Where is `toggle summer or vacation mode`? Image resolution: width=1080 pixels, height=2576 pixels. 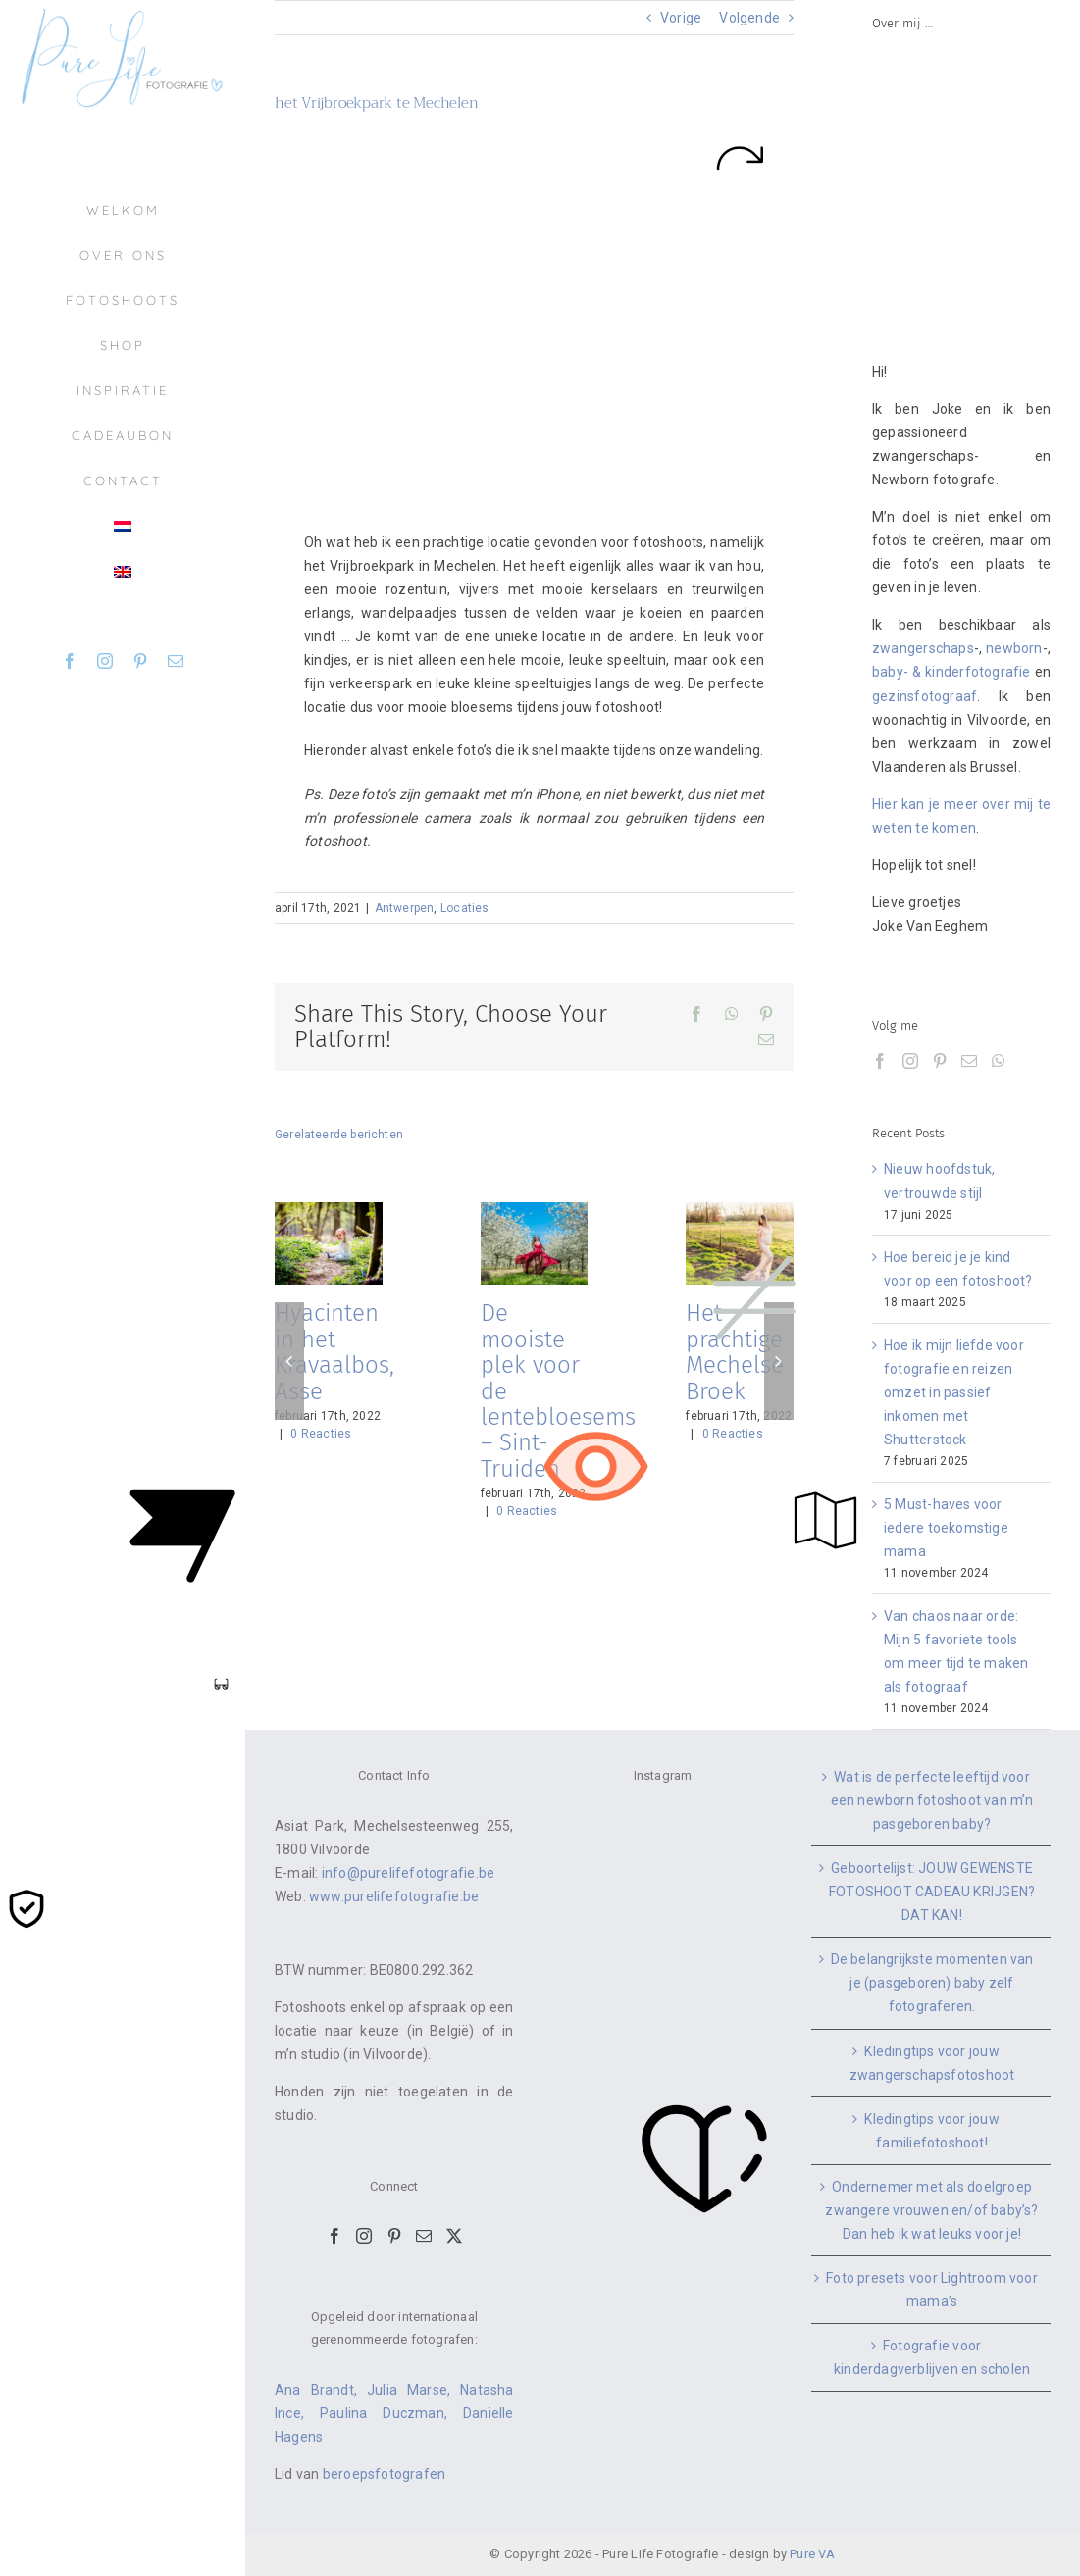 toggle summer or vacation mode is located at coordinates (221, 1684).